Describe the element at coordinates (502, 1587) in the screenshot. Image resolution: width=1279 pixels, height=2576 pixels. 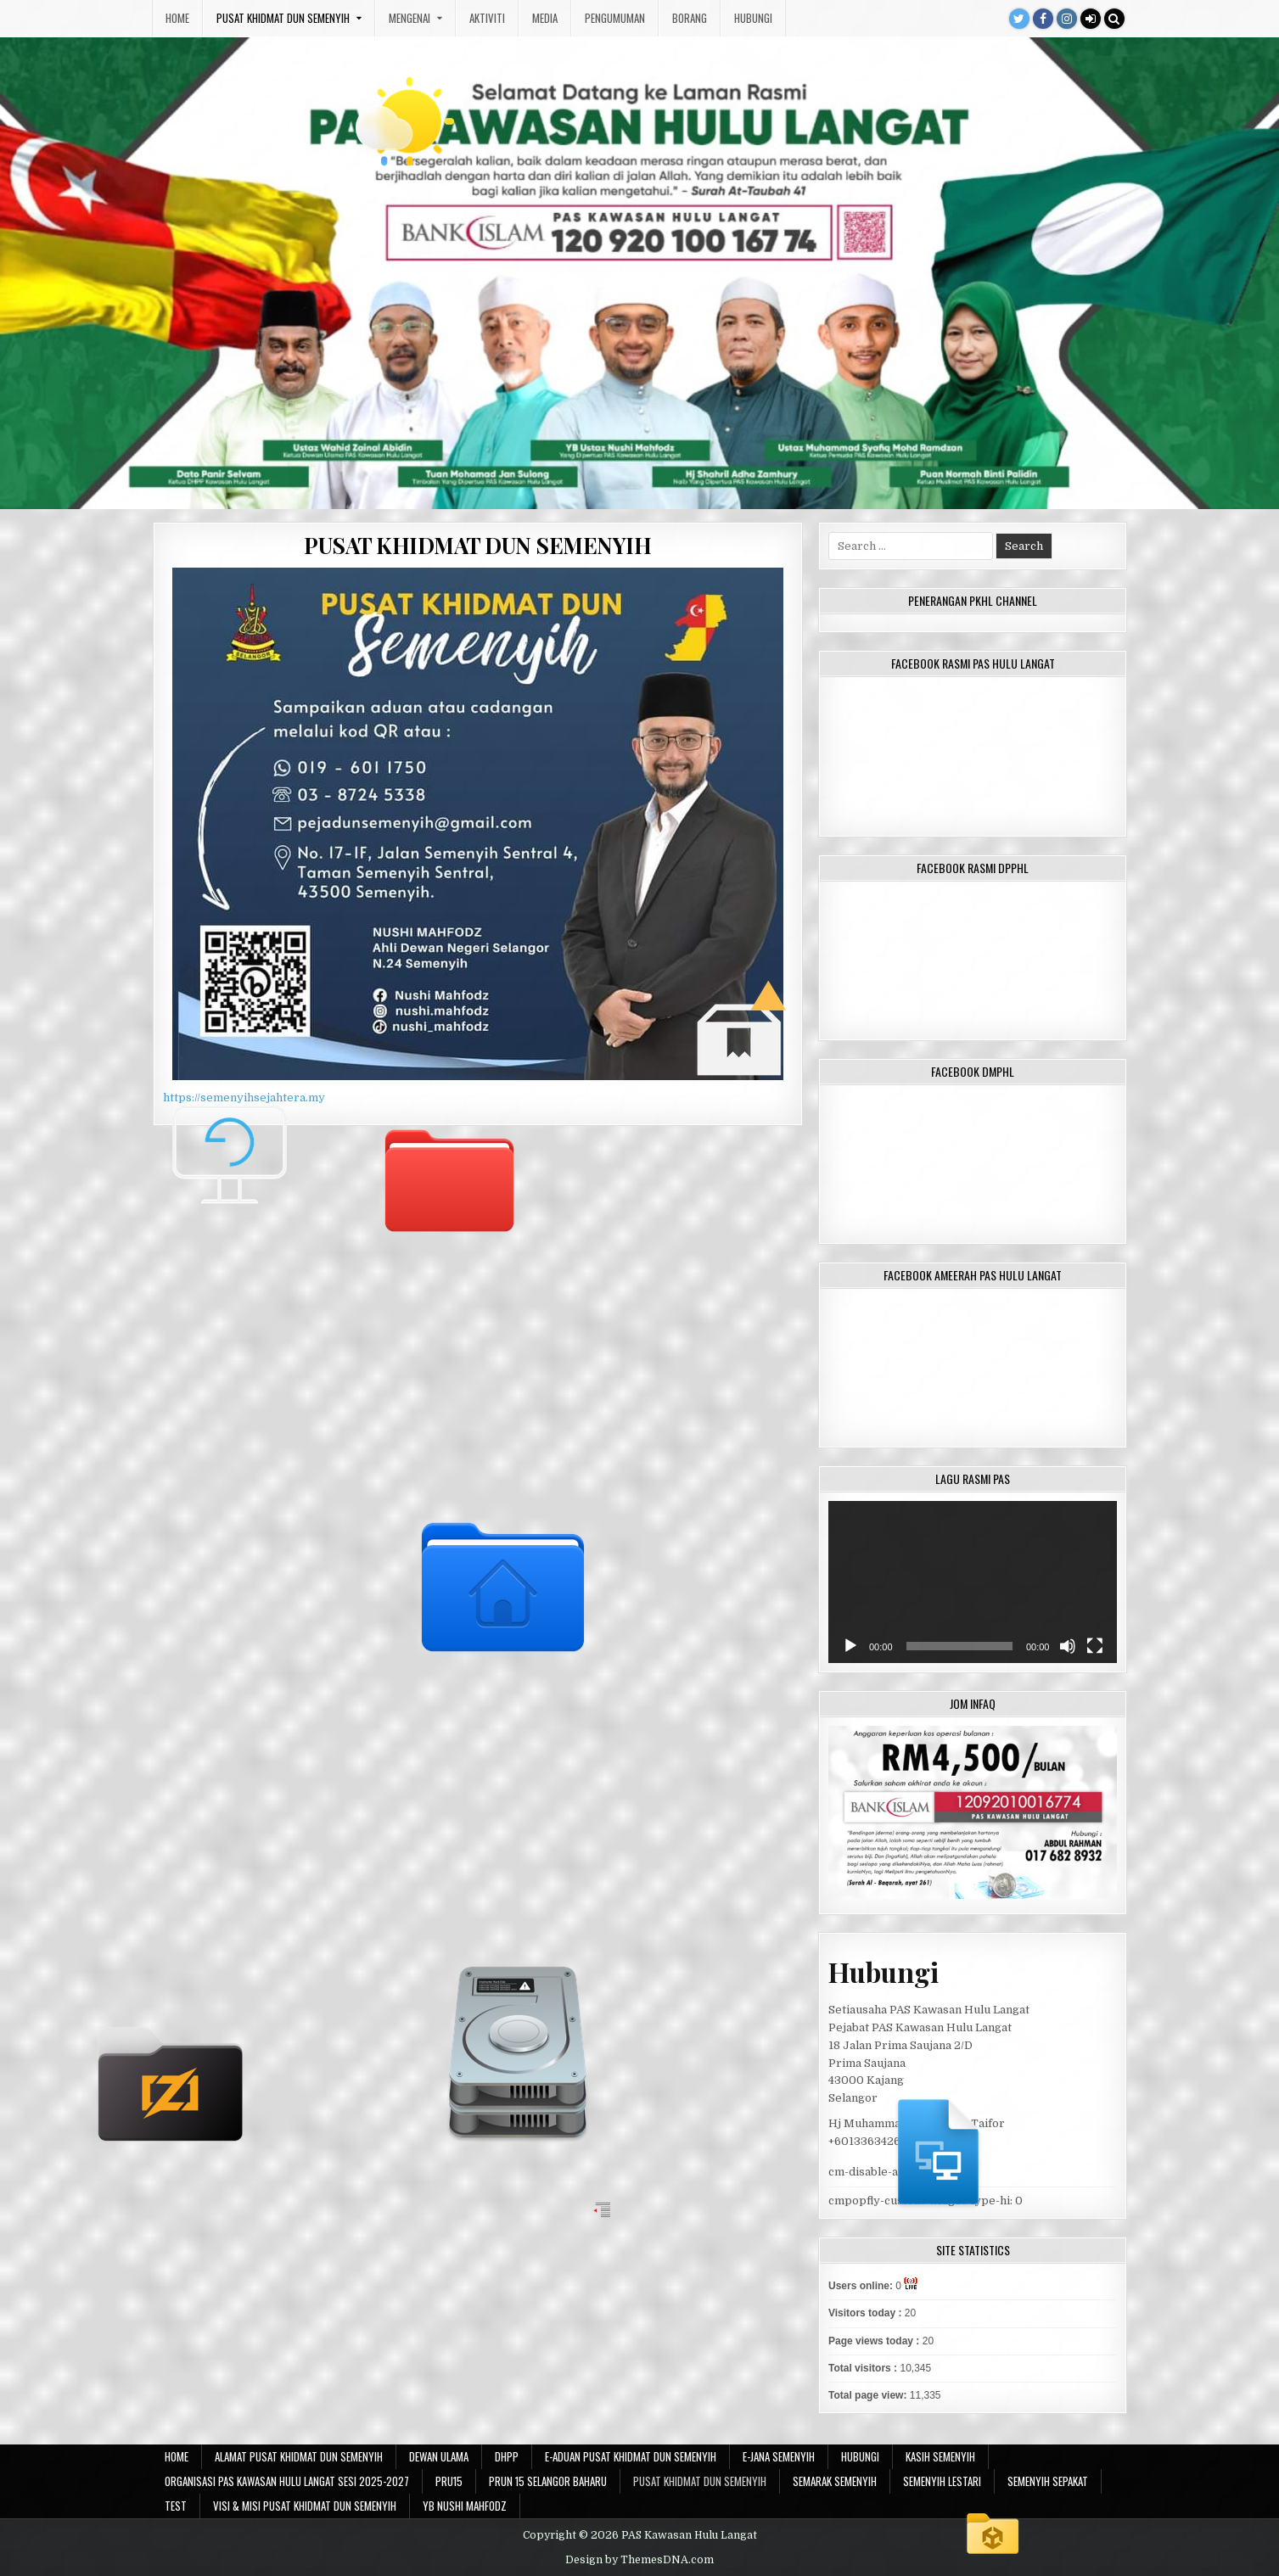
I see `open your home folder` at that location.